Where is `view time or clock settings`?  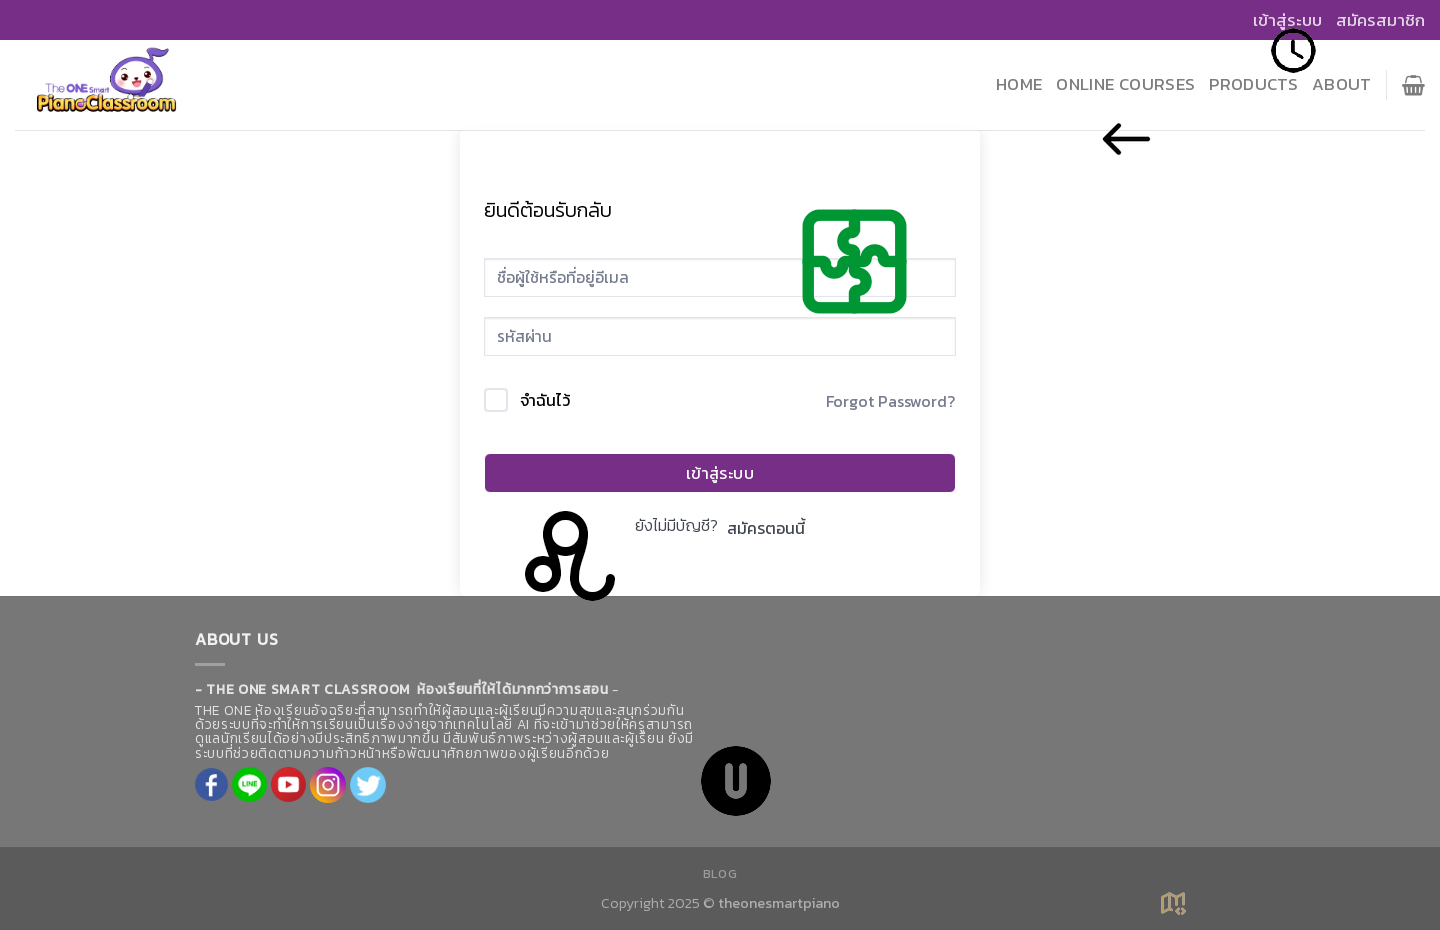 view time or clock settings is located at coordinates (1293, 50).